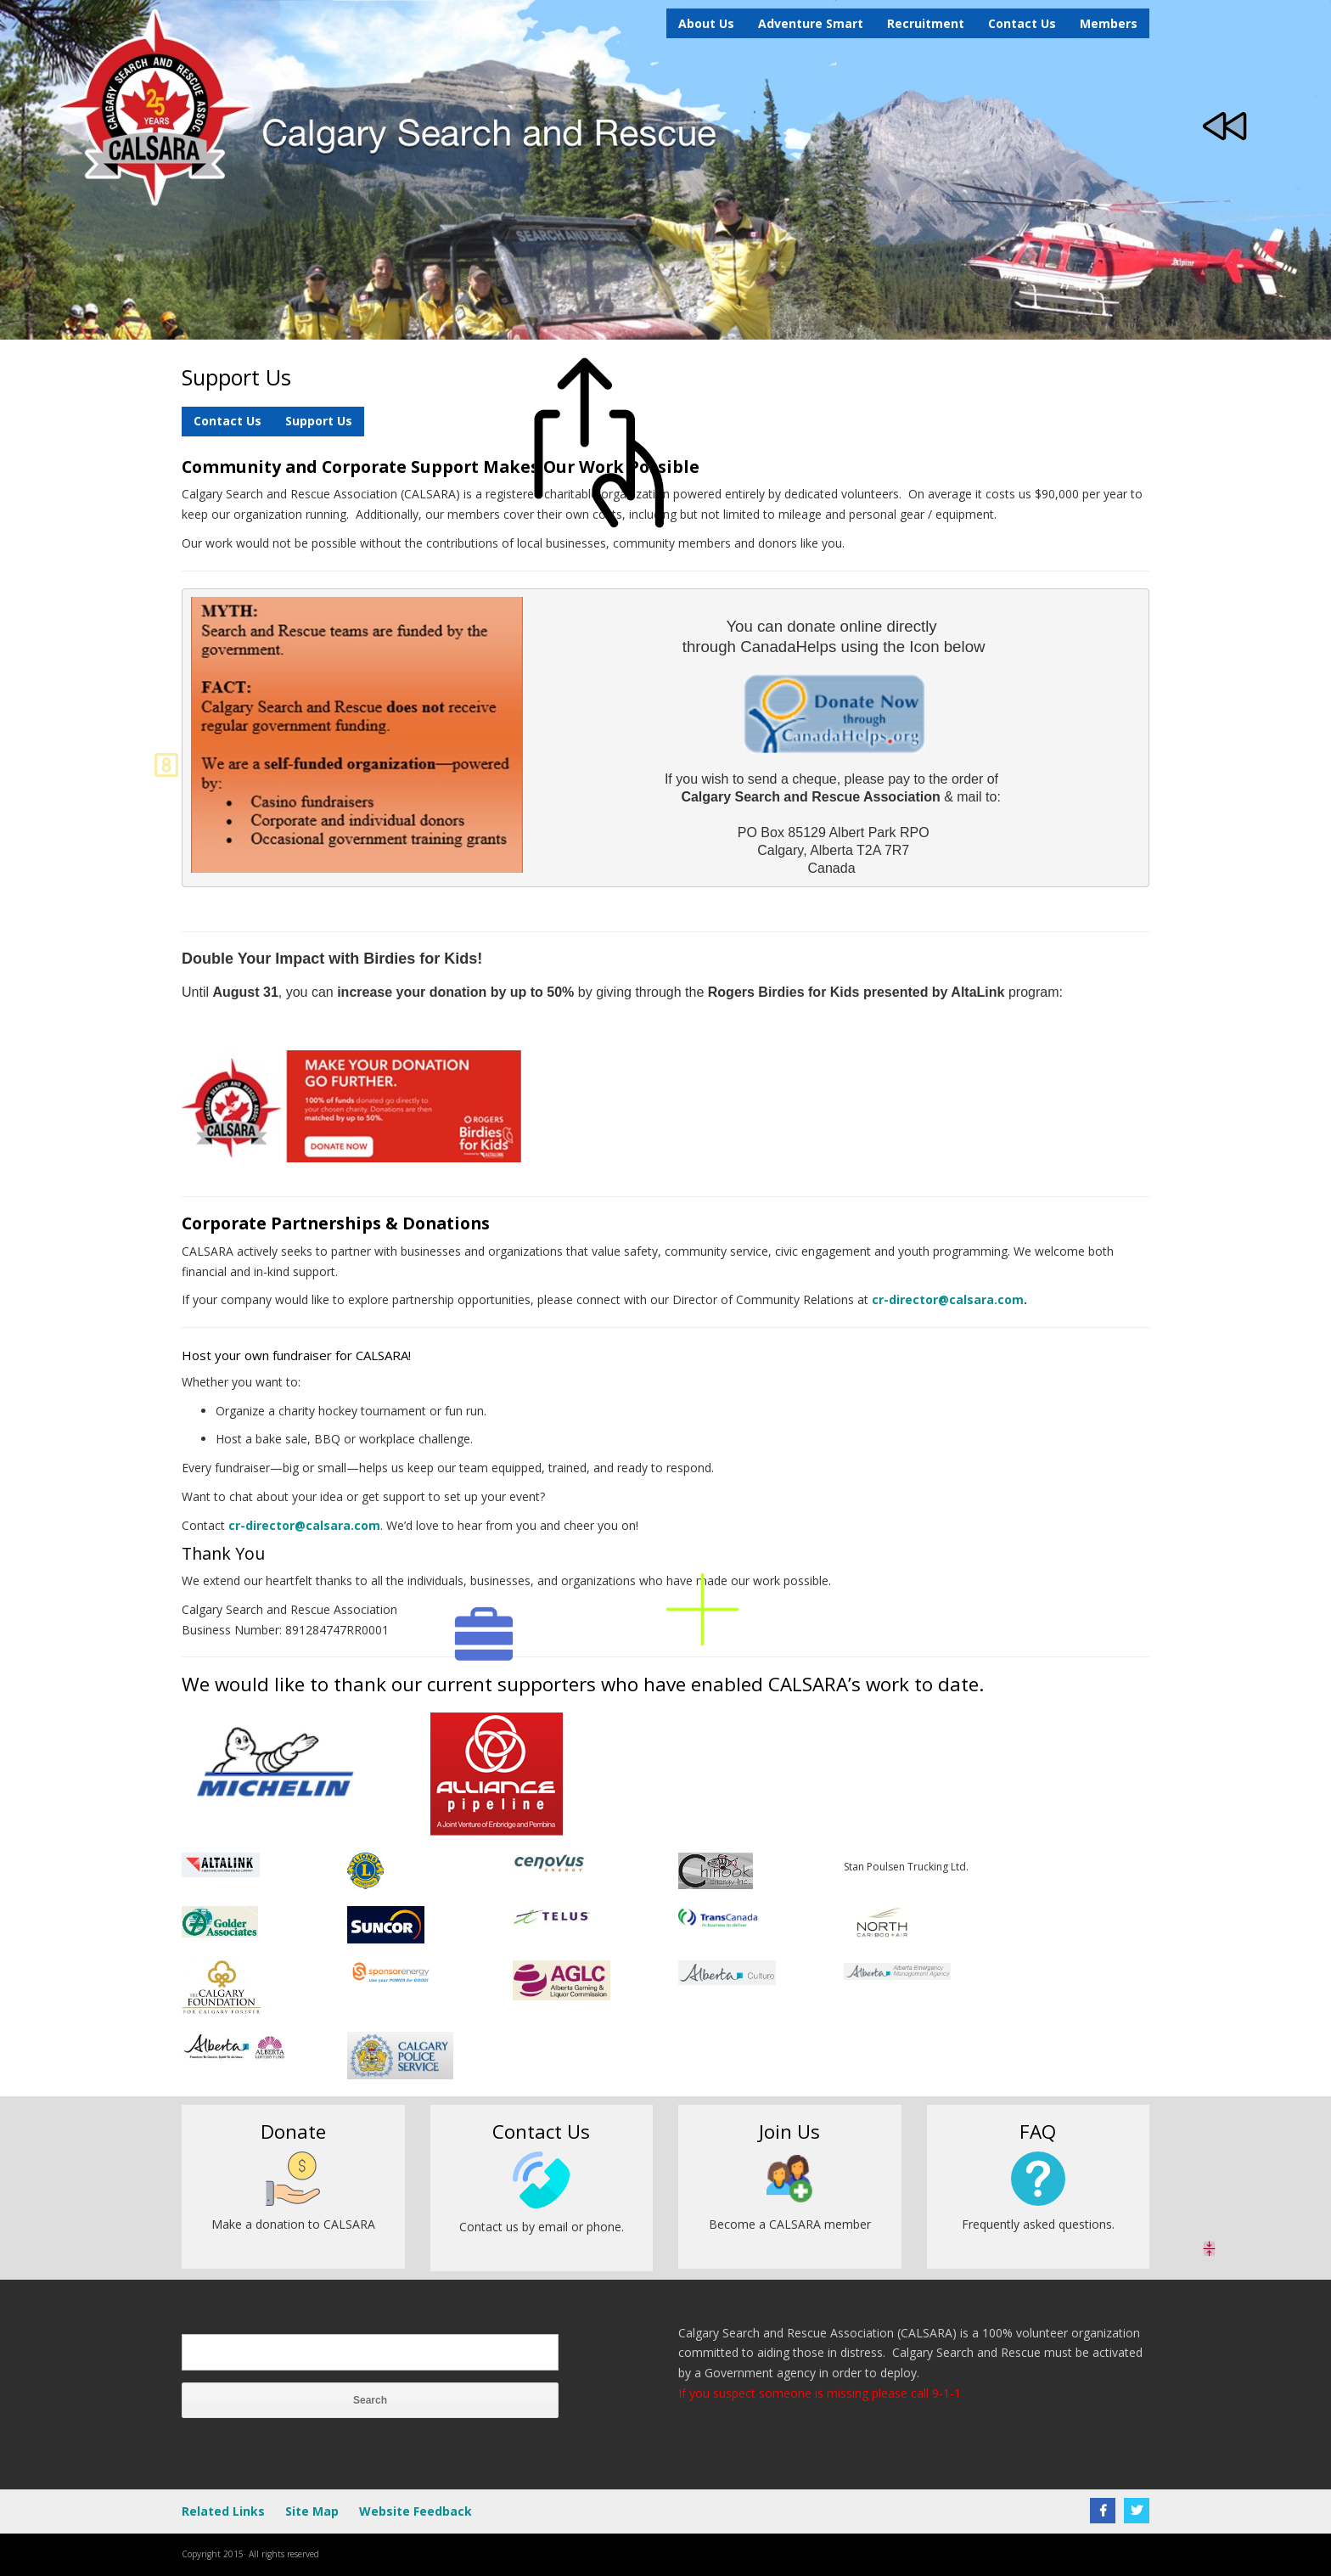  Describe the element at coordinates (166, 765) in the screenshot. I see `select or input the number eight` at that location.